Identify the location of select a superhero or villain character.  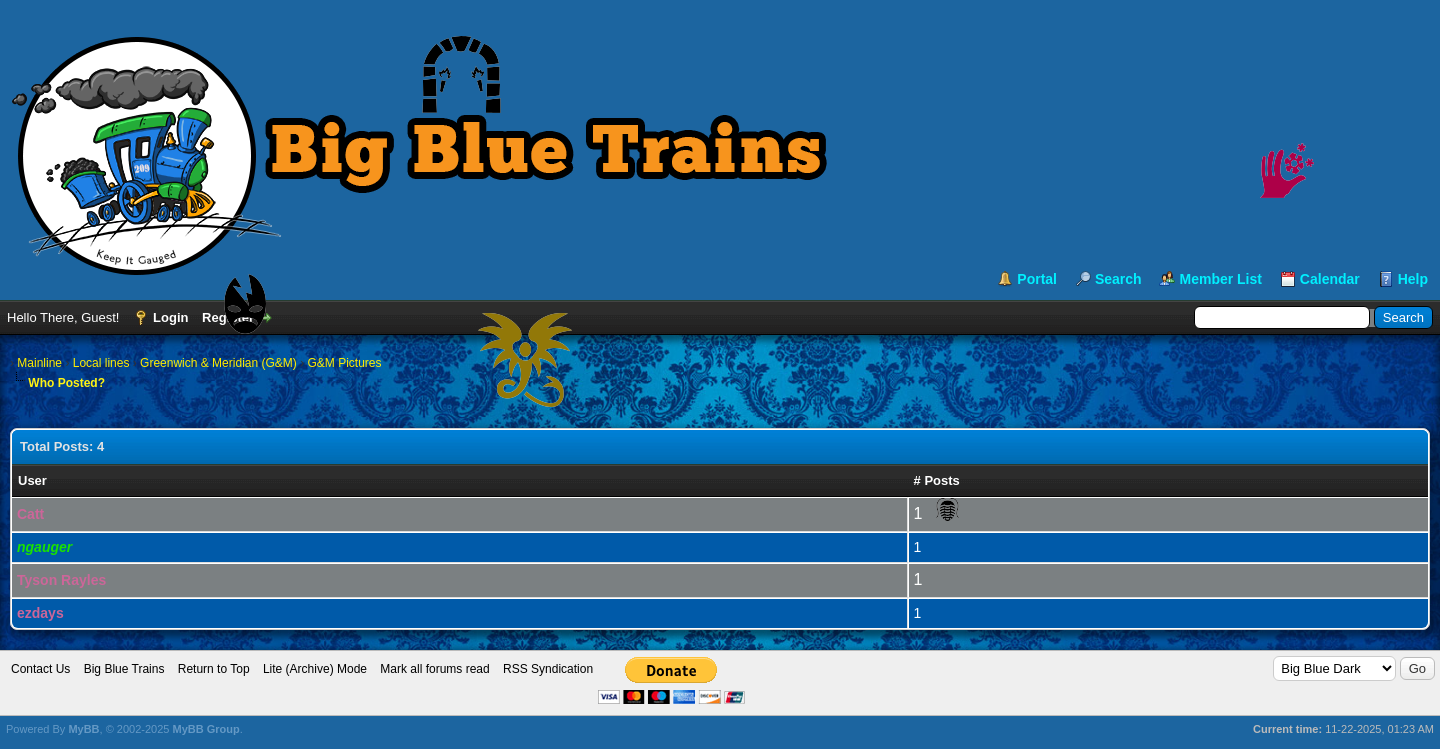
(243, 303).